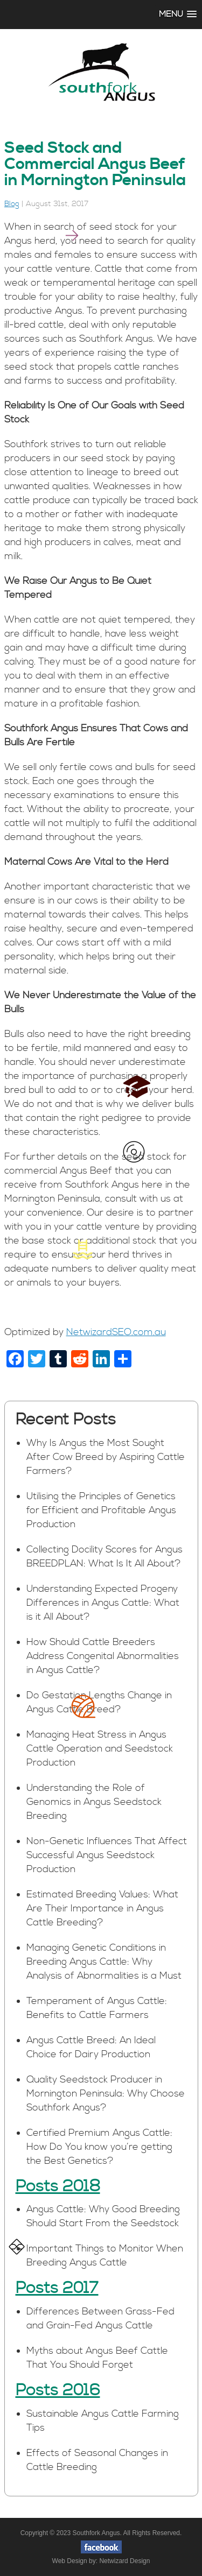 The height and width of the screenshot is (2576, 202). I want to click on access pix instant payment services, so click(17, 2247).